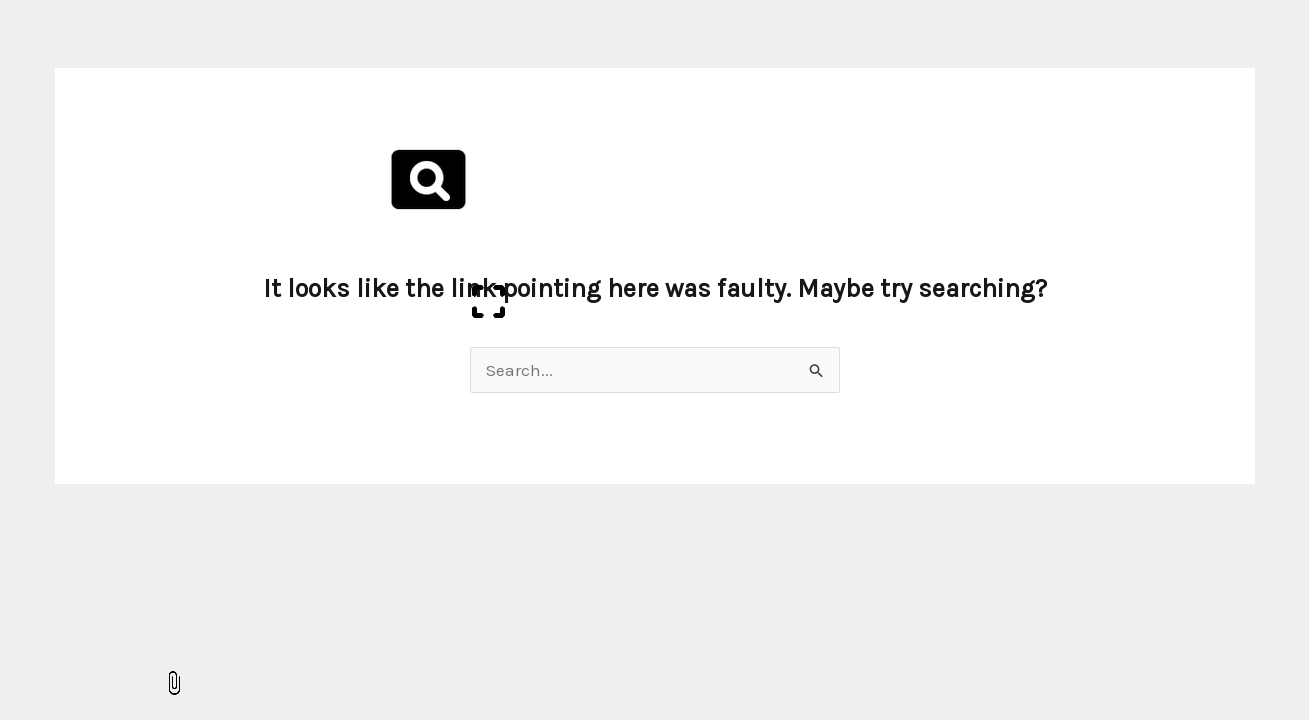 The image size is (1309, 720). Describe the element at coordinates (174, 683) in the screenshot. I see `attach a file to your message` at that location.